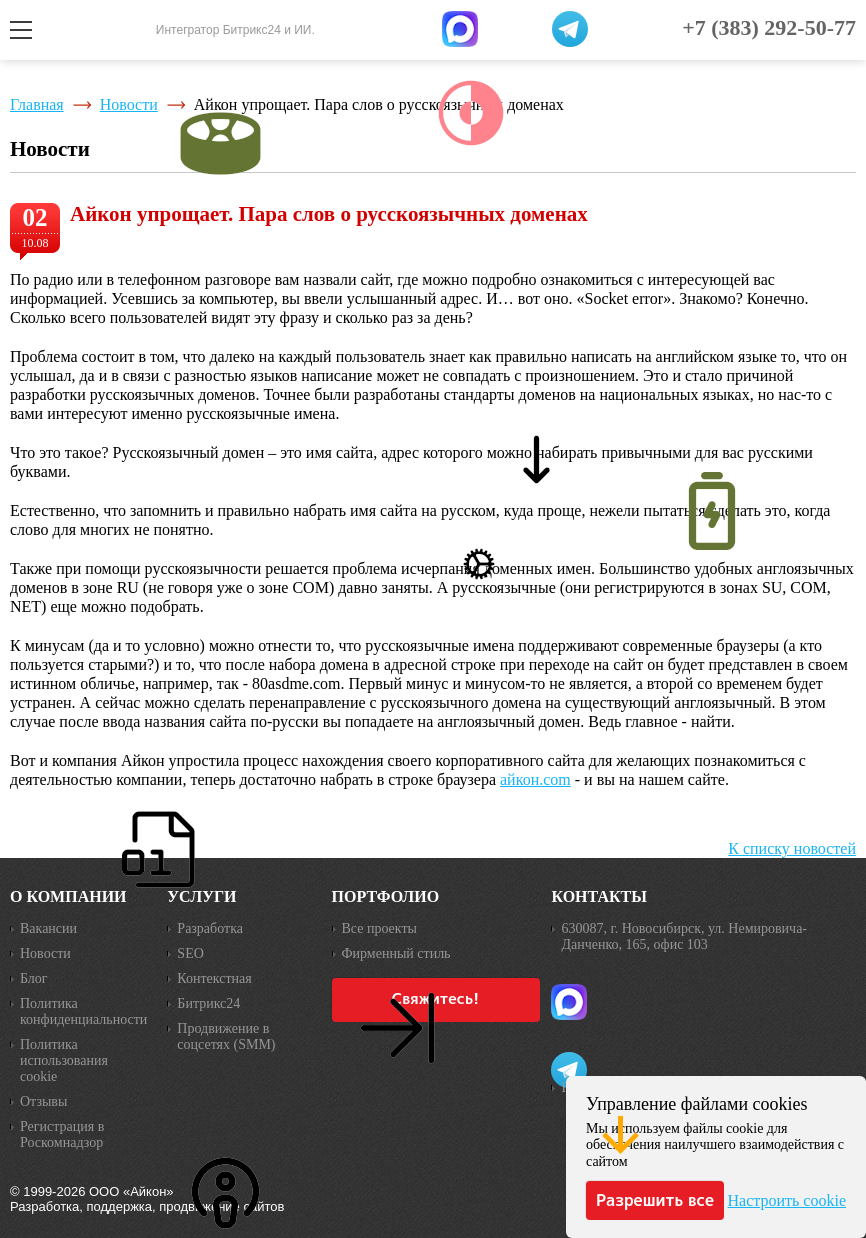 The image size is (866, 1238). Describe the element at coordinates (471, 113) in the screenshot. I see `toggle invert colors mode` at that location.